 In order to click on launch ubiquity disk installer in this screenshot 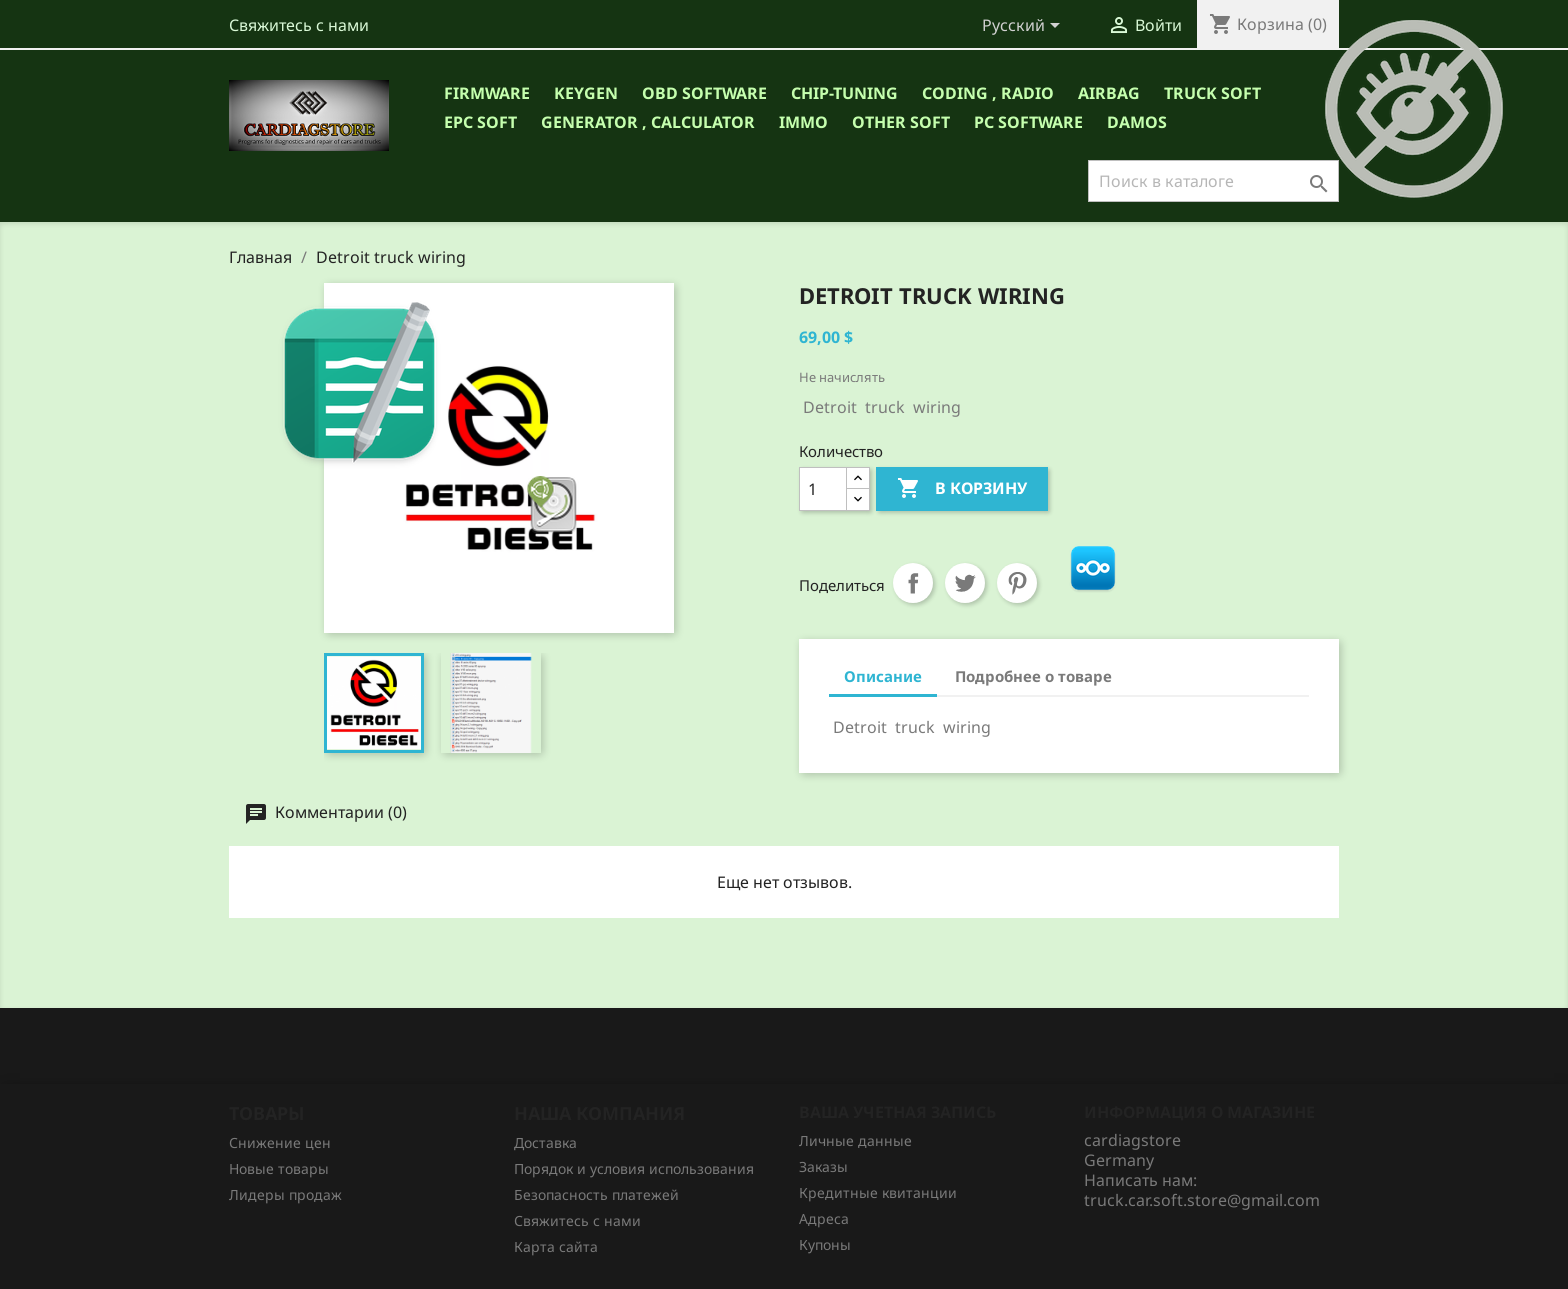, I will do `click(553, 504)`.